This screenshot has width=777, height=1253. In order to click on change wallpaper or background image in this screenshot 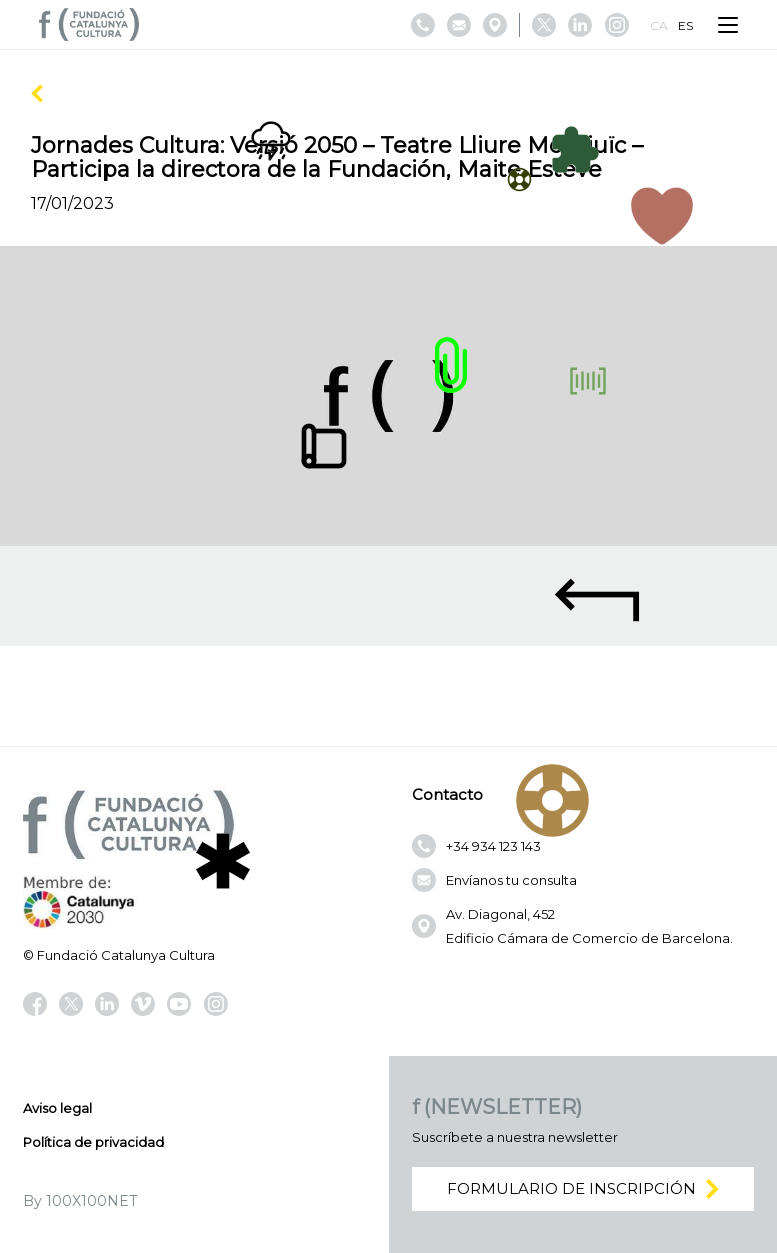, I will do `click(324, 446)`.